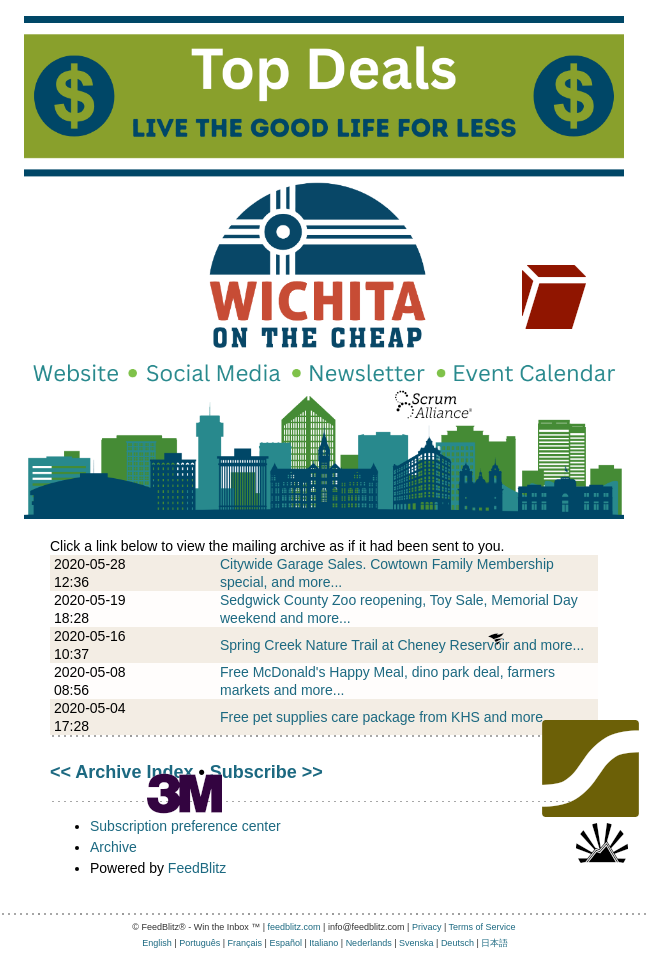 Image resolution: width=648 pixels, height=962 pixels. Describe the element at coordinates (590, 768) in the screenshot. I see `open statista website or app` at that location.